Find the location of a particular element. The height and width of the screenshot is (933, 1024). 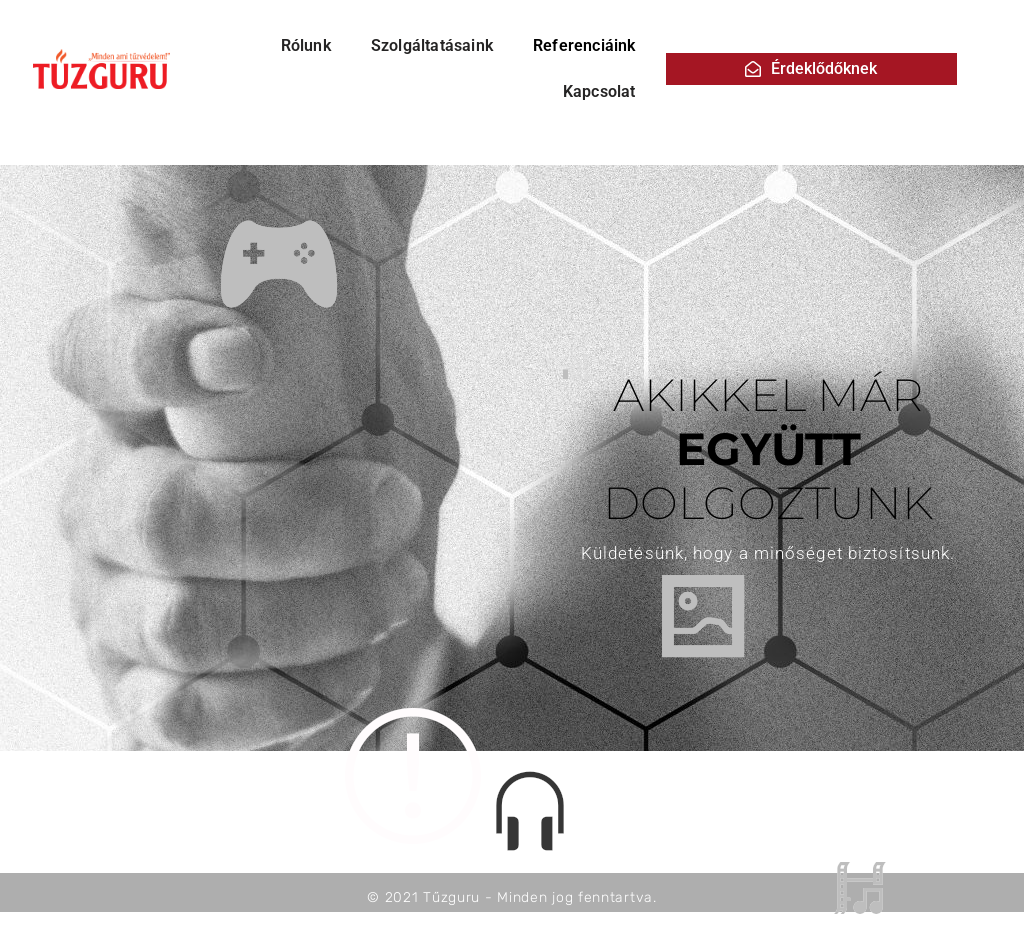

generic image file type indicator is located at coordinates (703, 616).